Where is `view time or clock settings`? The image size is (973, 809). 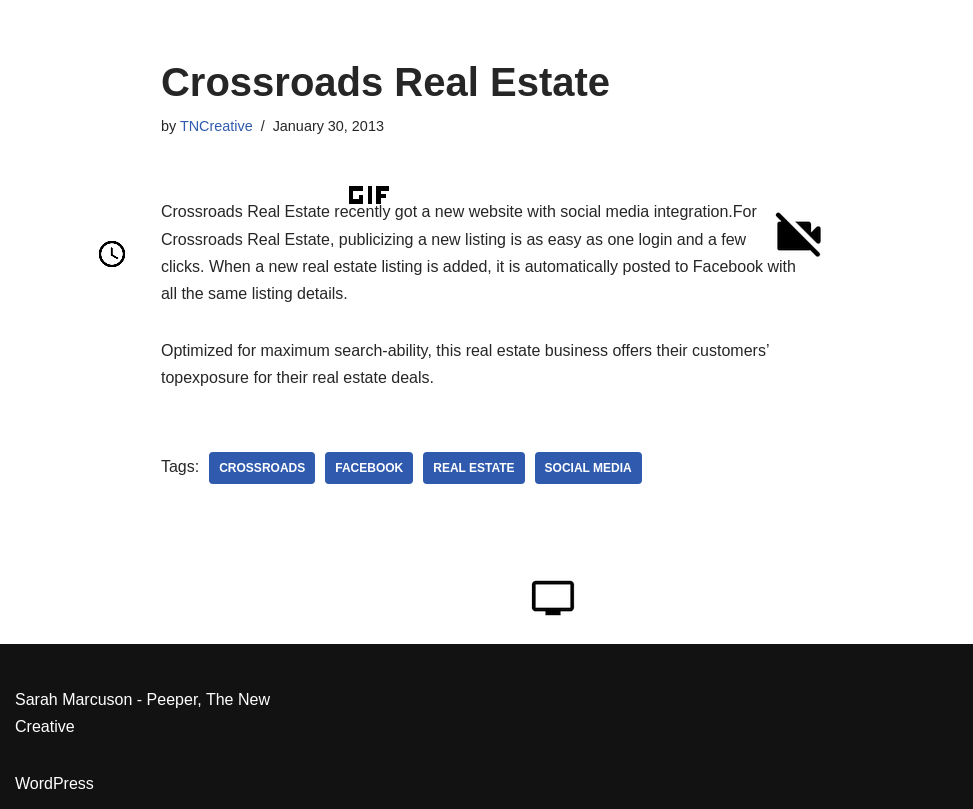 view time or clock settings is located at coordinates (112, 254).